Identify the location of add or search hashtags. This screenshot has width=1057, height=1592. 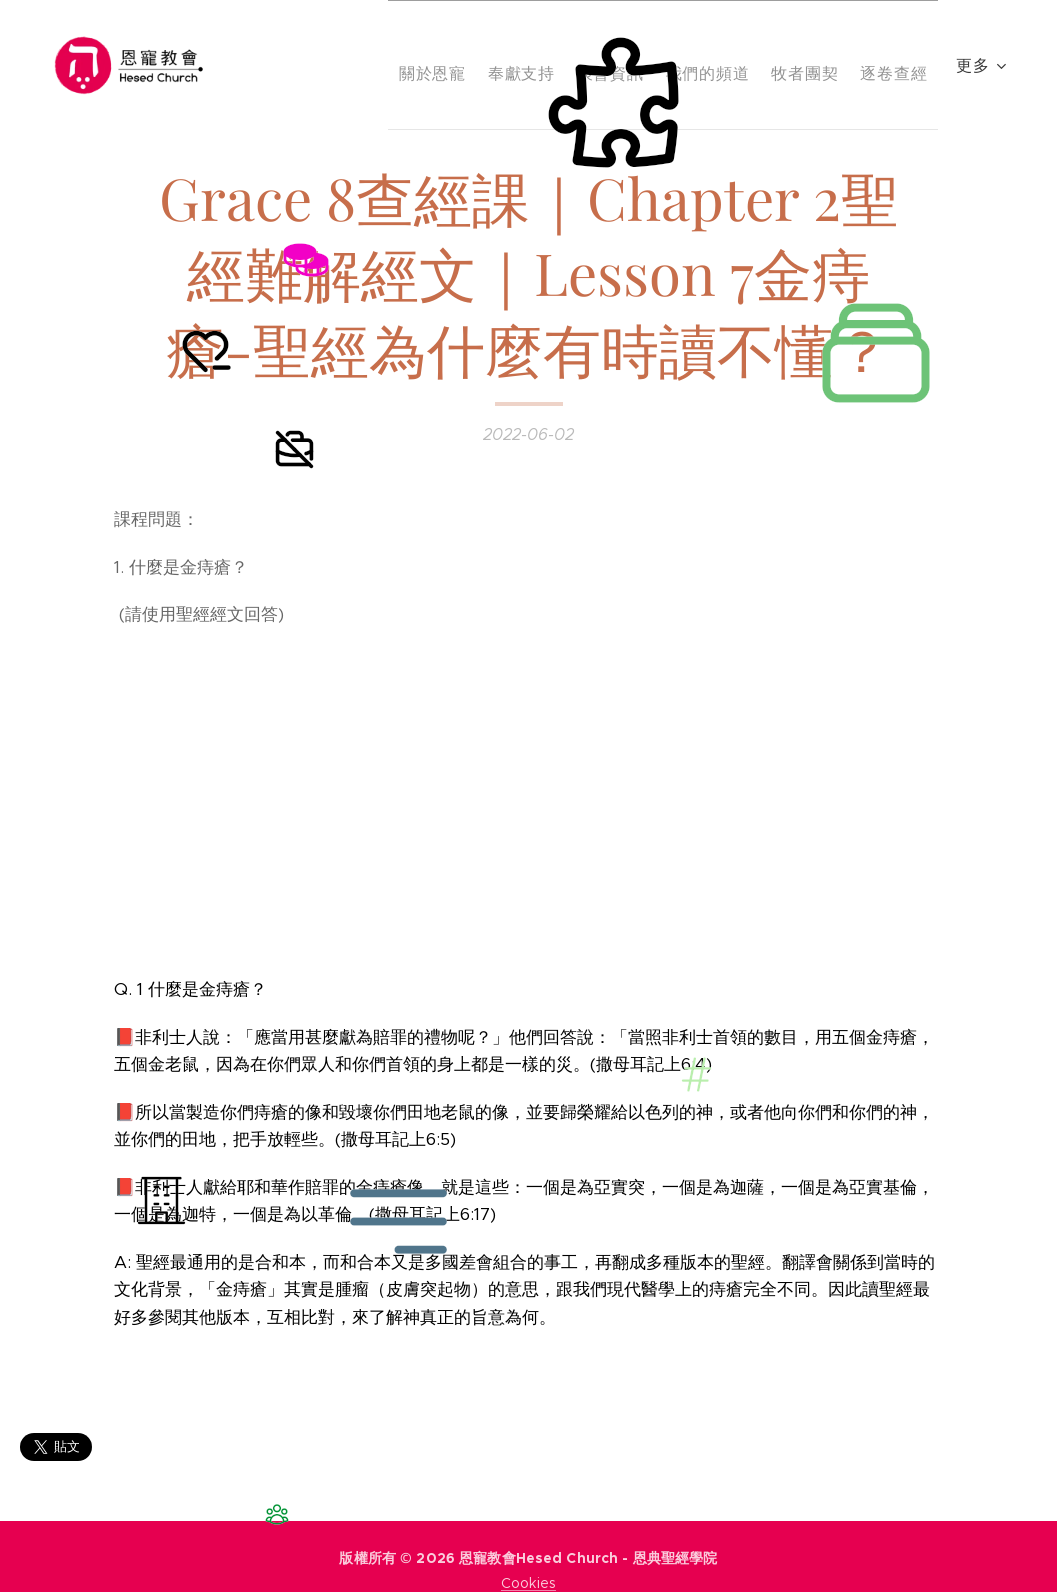
(696, 1074).